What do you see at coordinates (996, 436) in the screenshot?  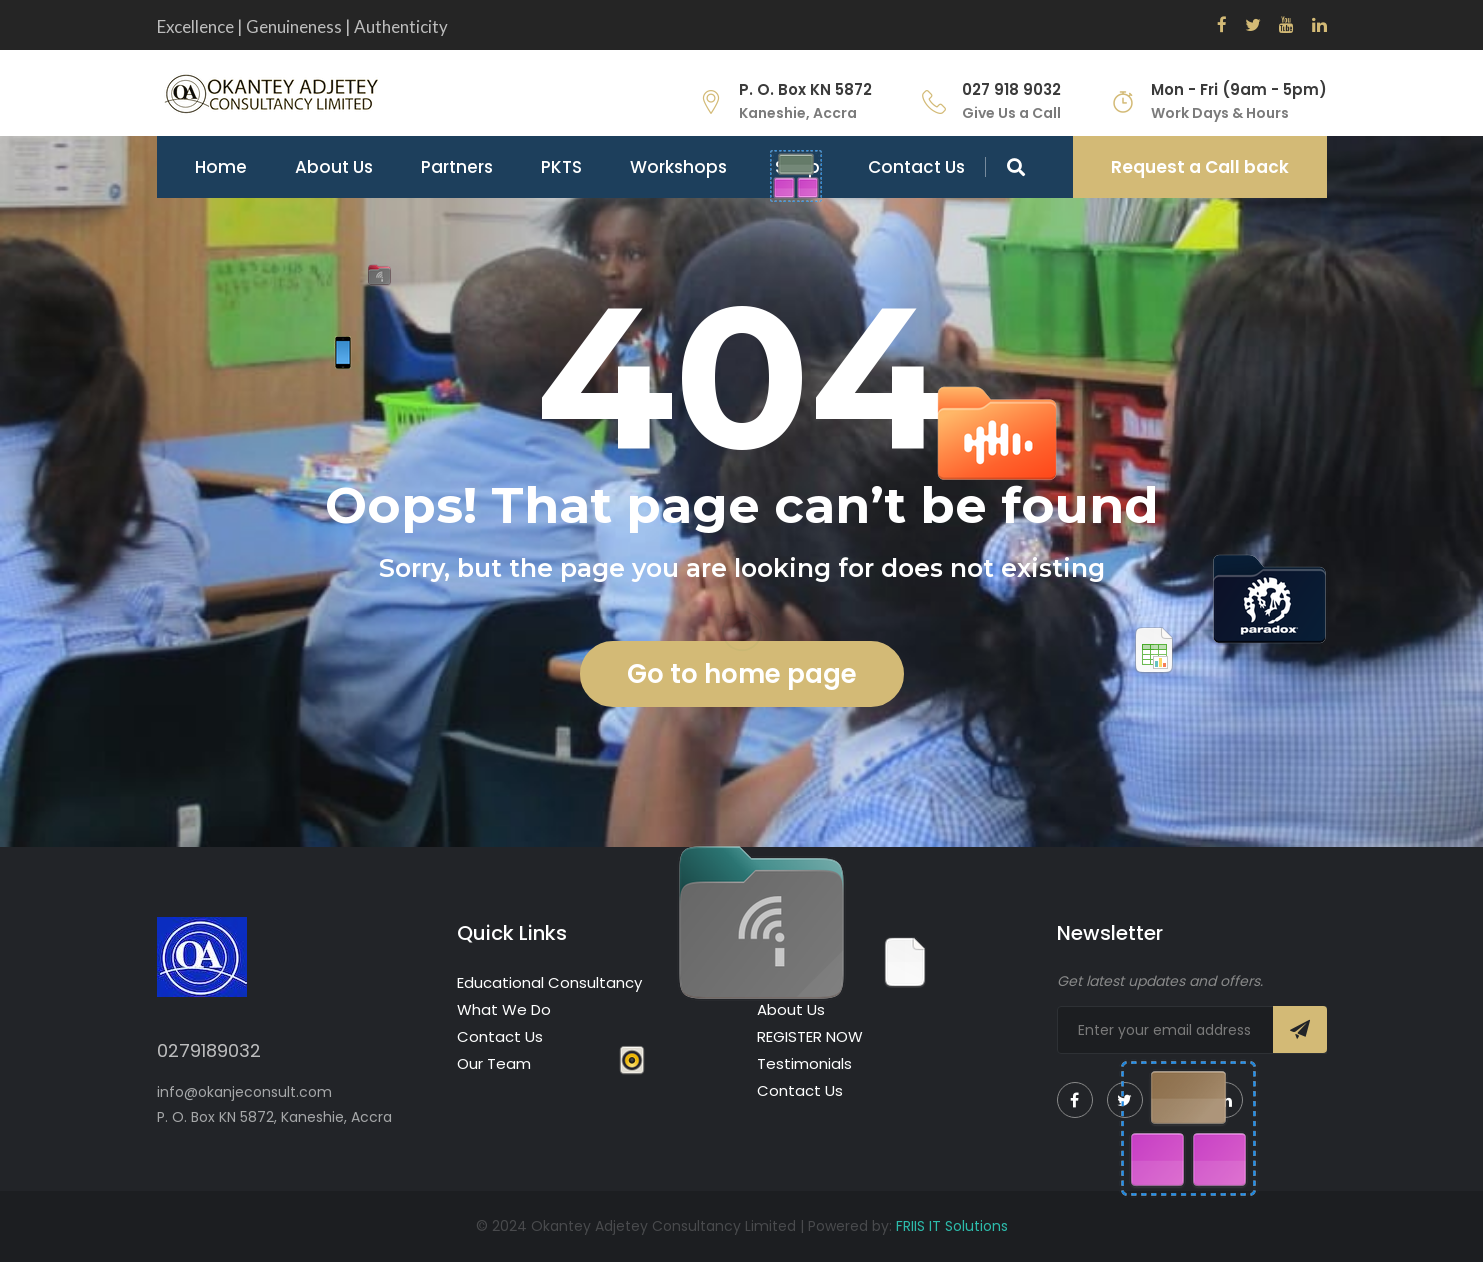 I see `open castbox podcast downloads folder` at bounding box center [996, 436].